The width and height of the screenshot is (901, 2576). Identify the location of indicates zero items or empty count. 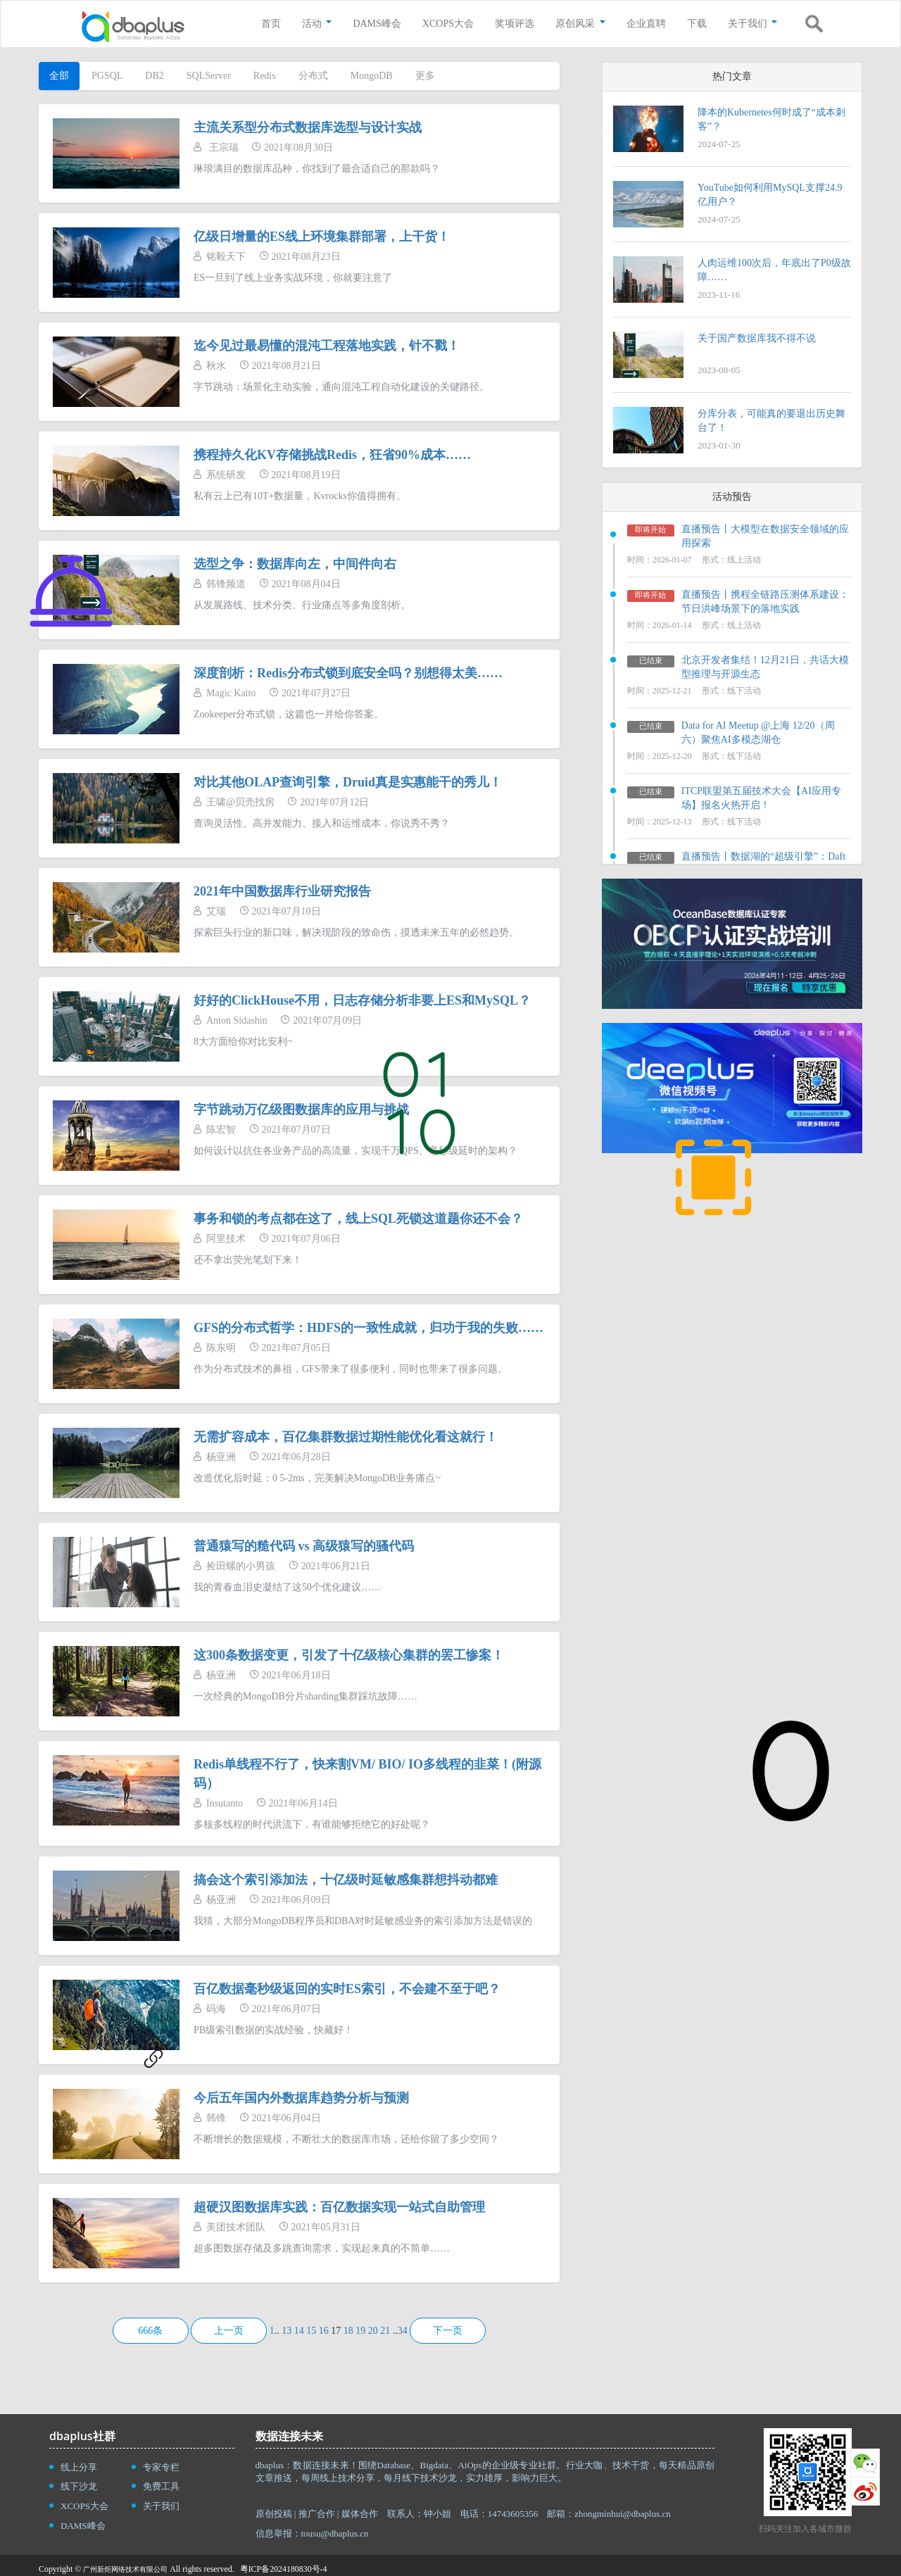
(790, 1771).